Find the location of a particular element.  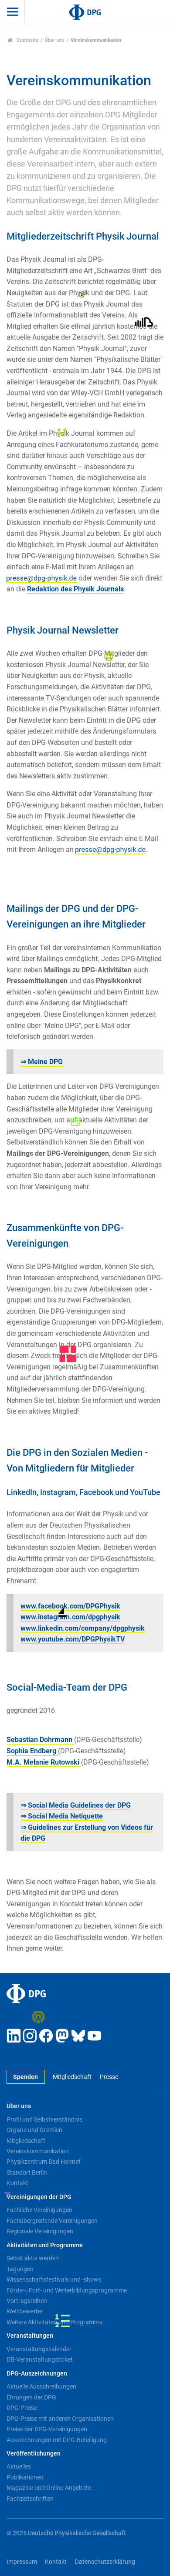

access the dashboard or control panel is located at coordinates (68, 1354).